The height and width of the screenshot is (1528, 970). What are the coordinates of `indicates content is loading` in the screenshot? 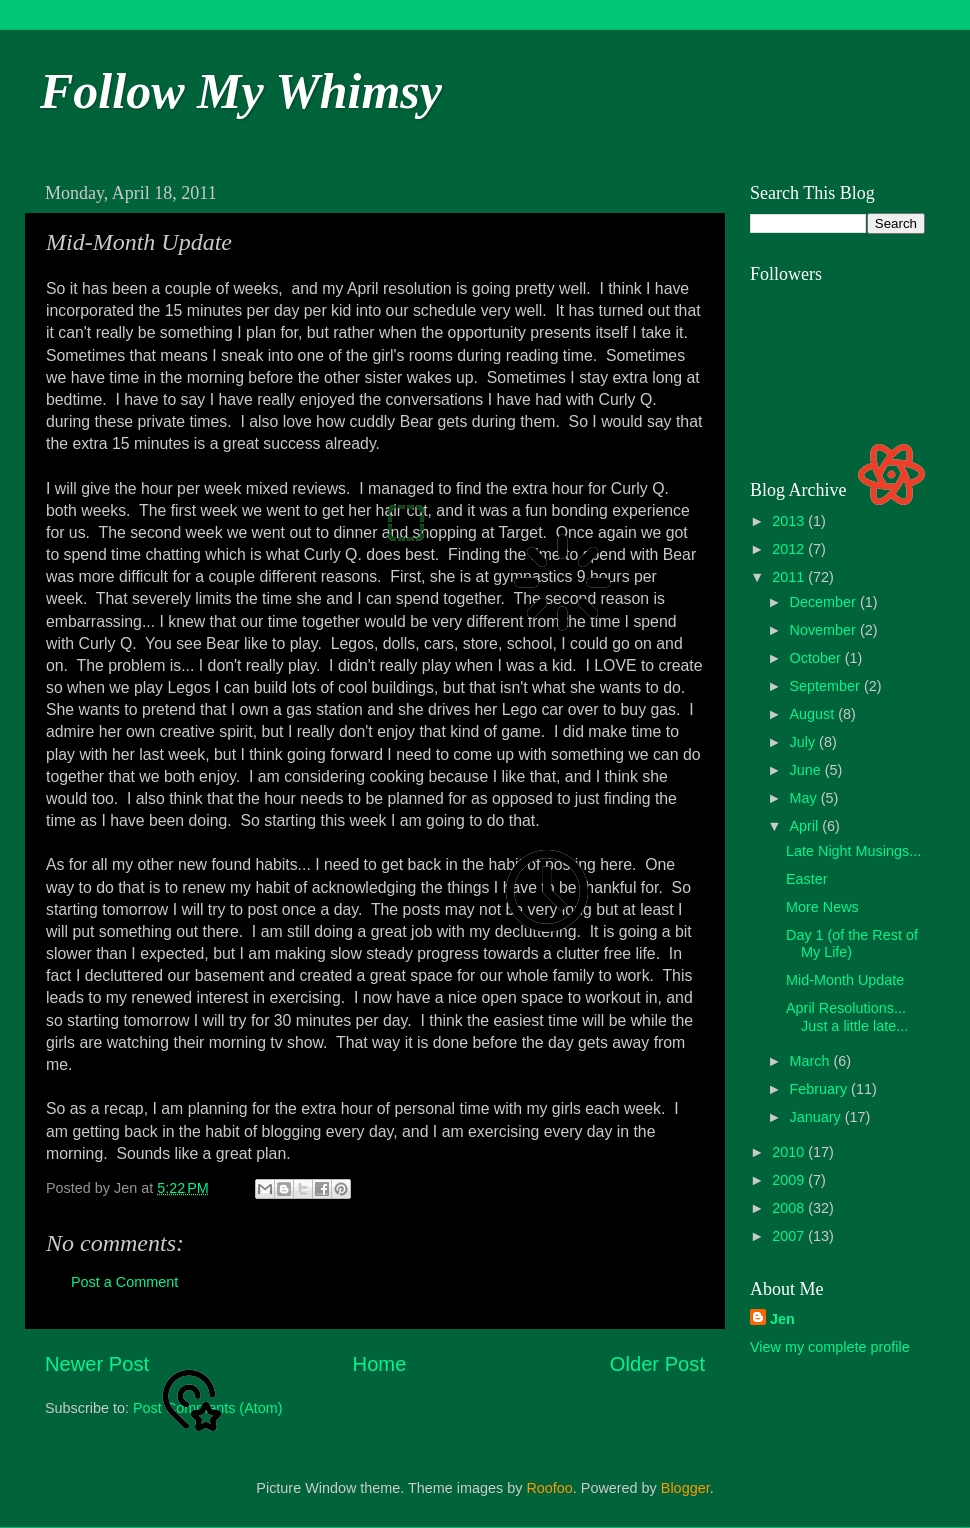 It's located at (562, 582).